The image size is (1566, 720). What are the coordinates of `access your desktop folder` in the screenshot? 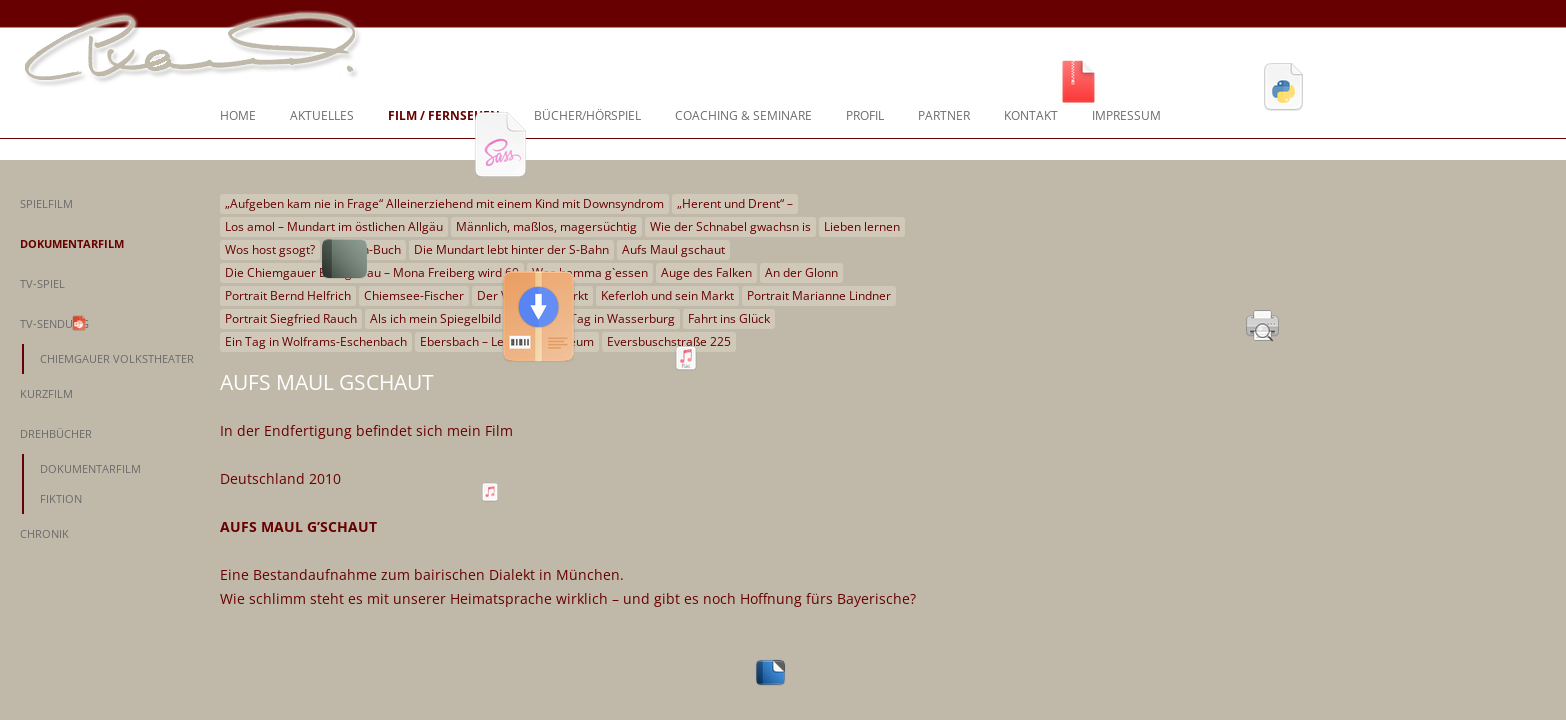 It's located at (344, 257).